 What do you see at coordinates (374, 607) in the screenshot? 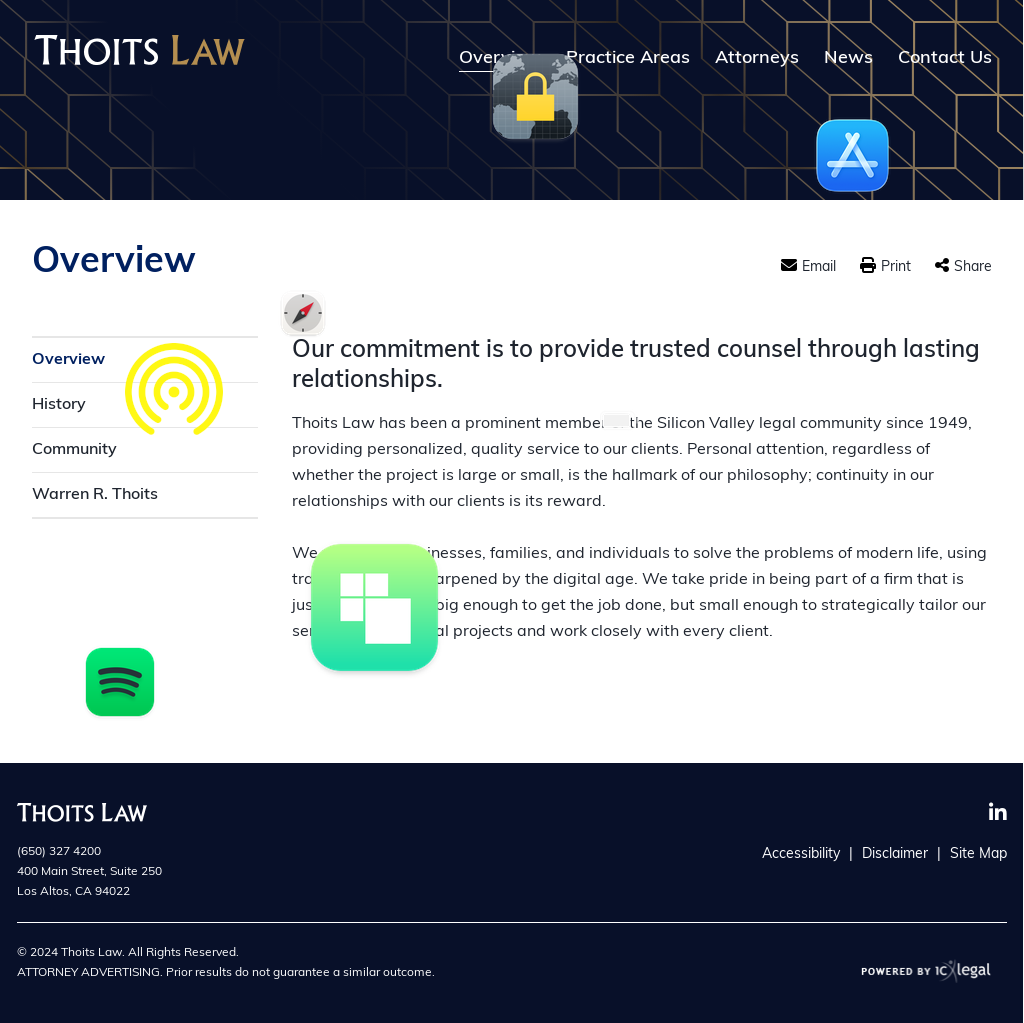
I see `open window tiling and arrangement controls` at bounding box center [374, 607].